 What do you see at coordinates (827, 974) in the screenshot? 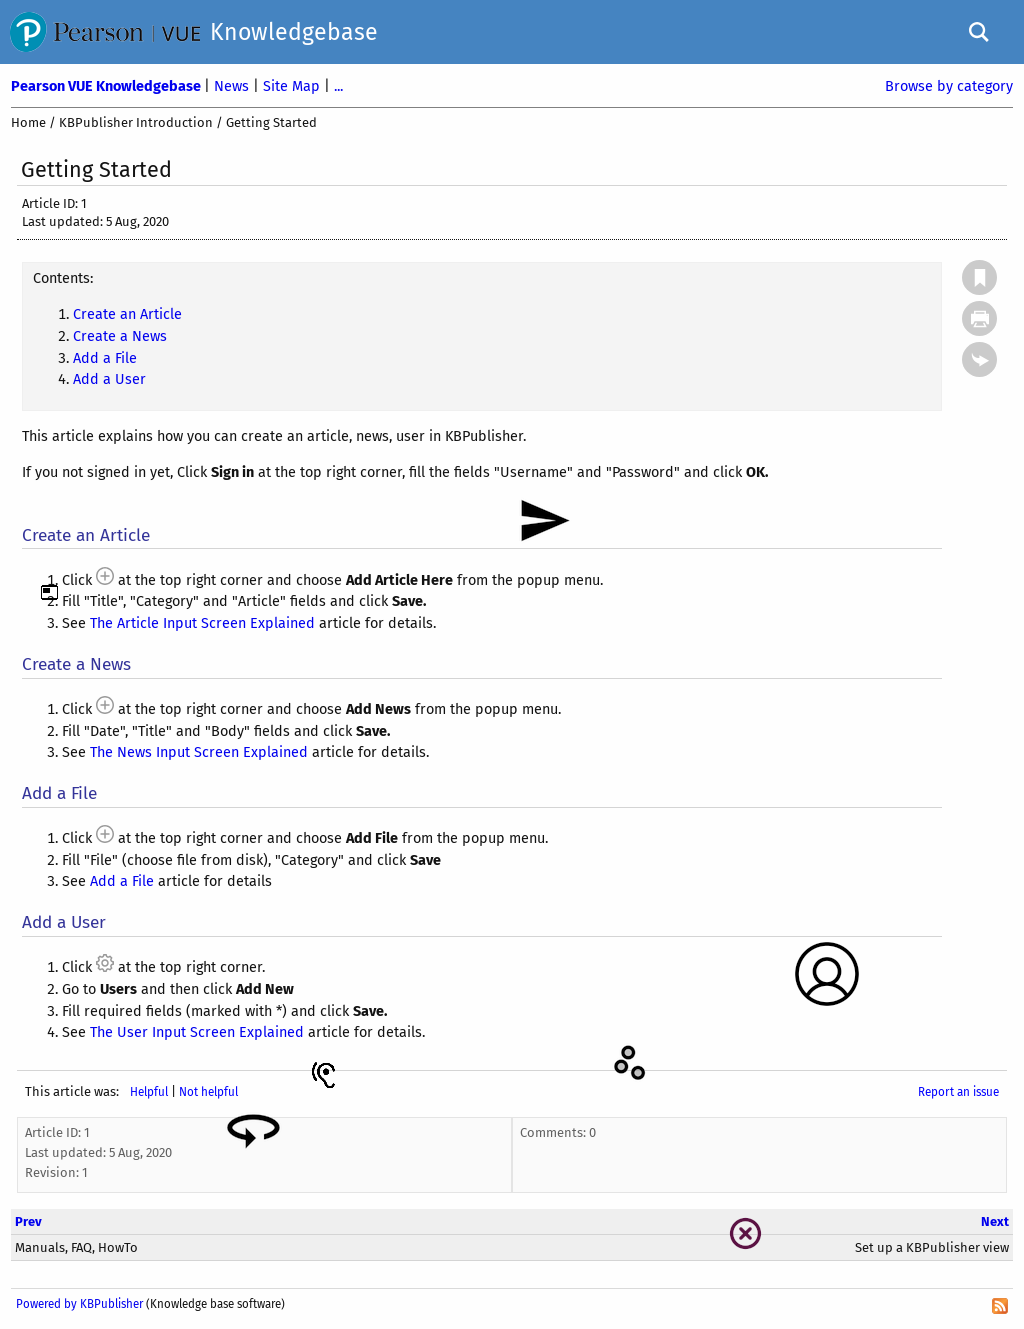
I see `view your profile` at bounding box center [827, 974].